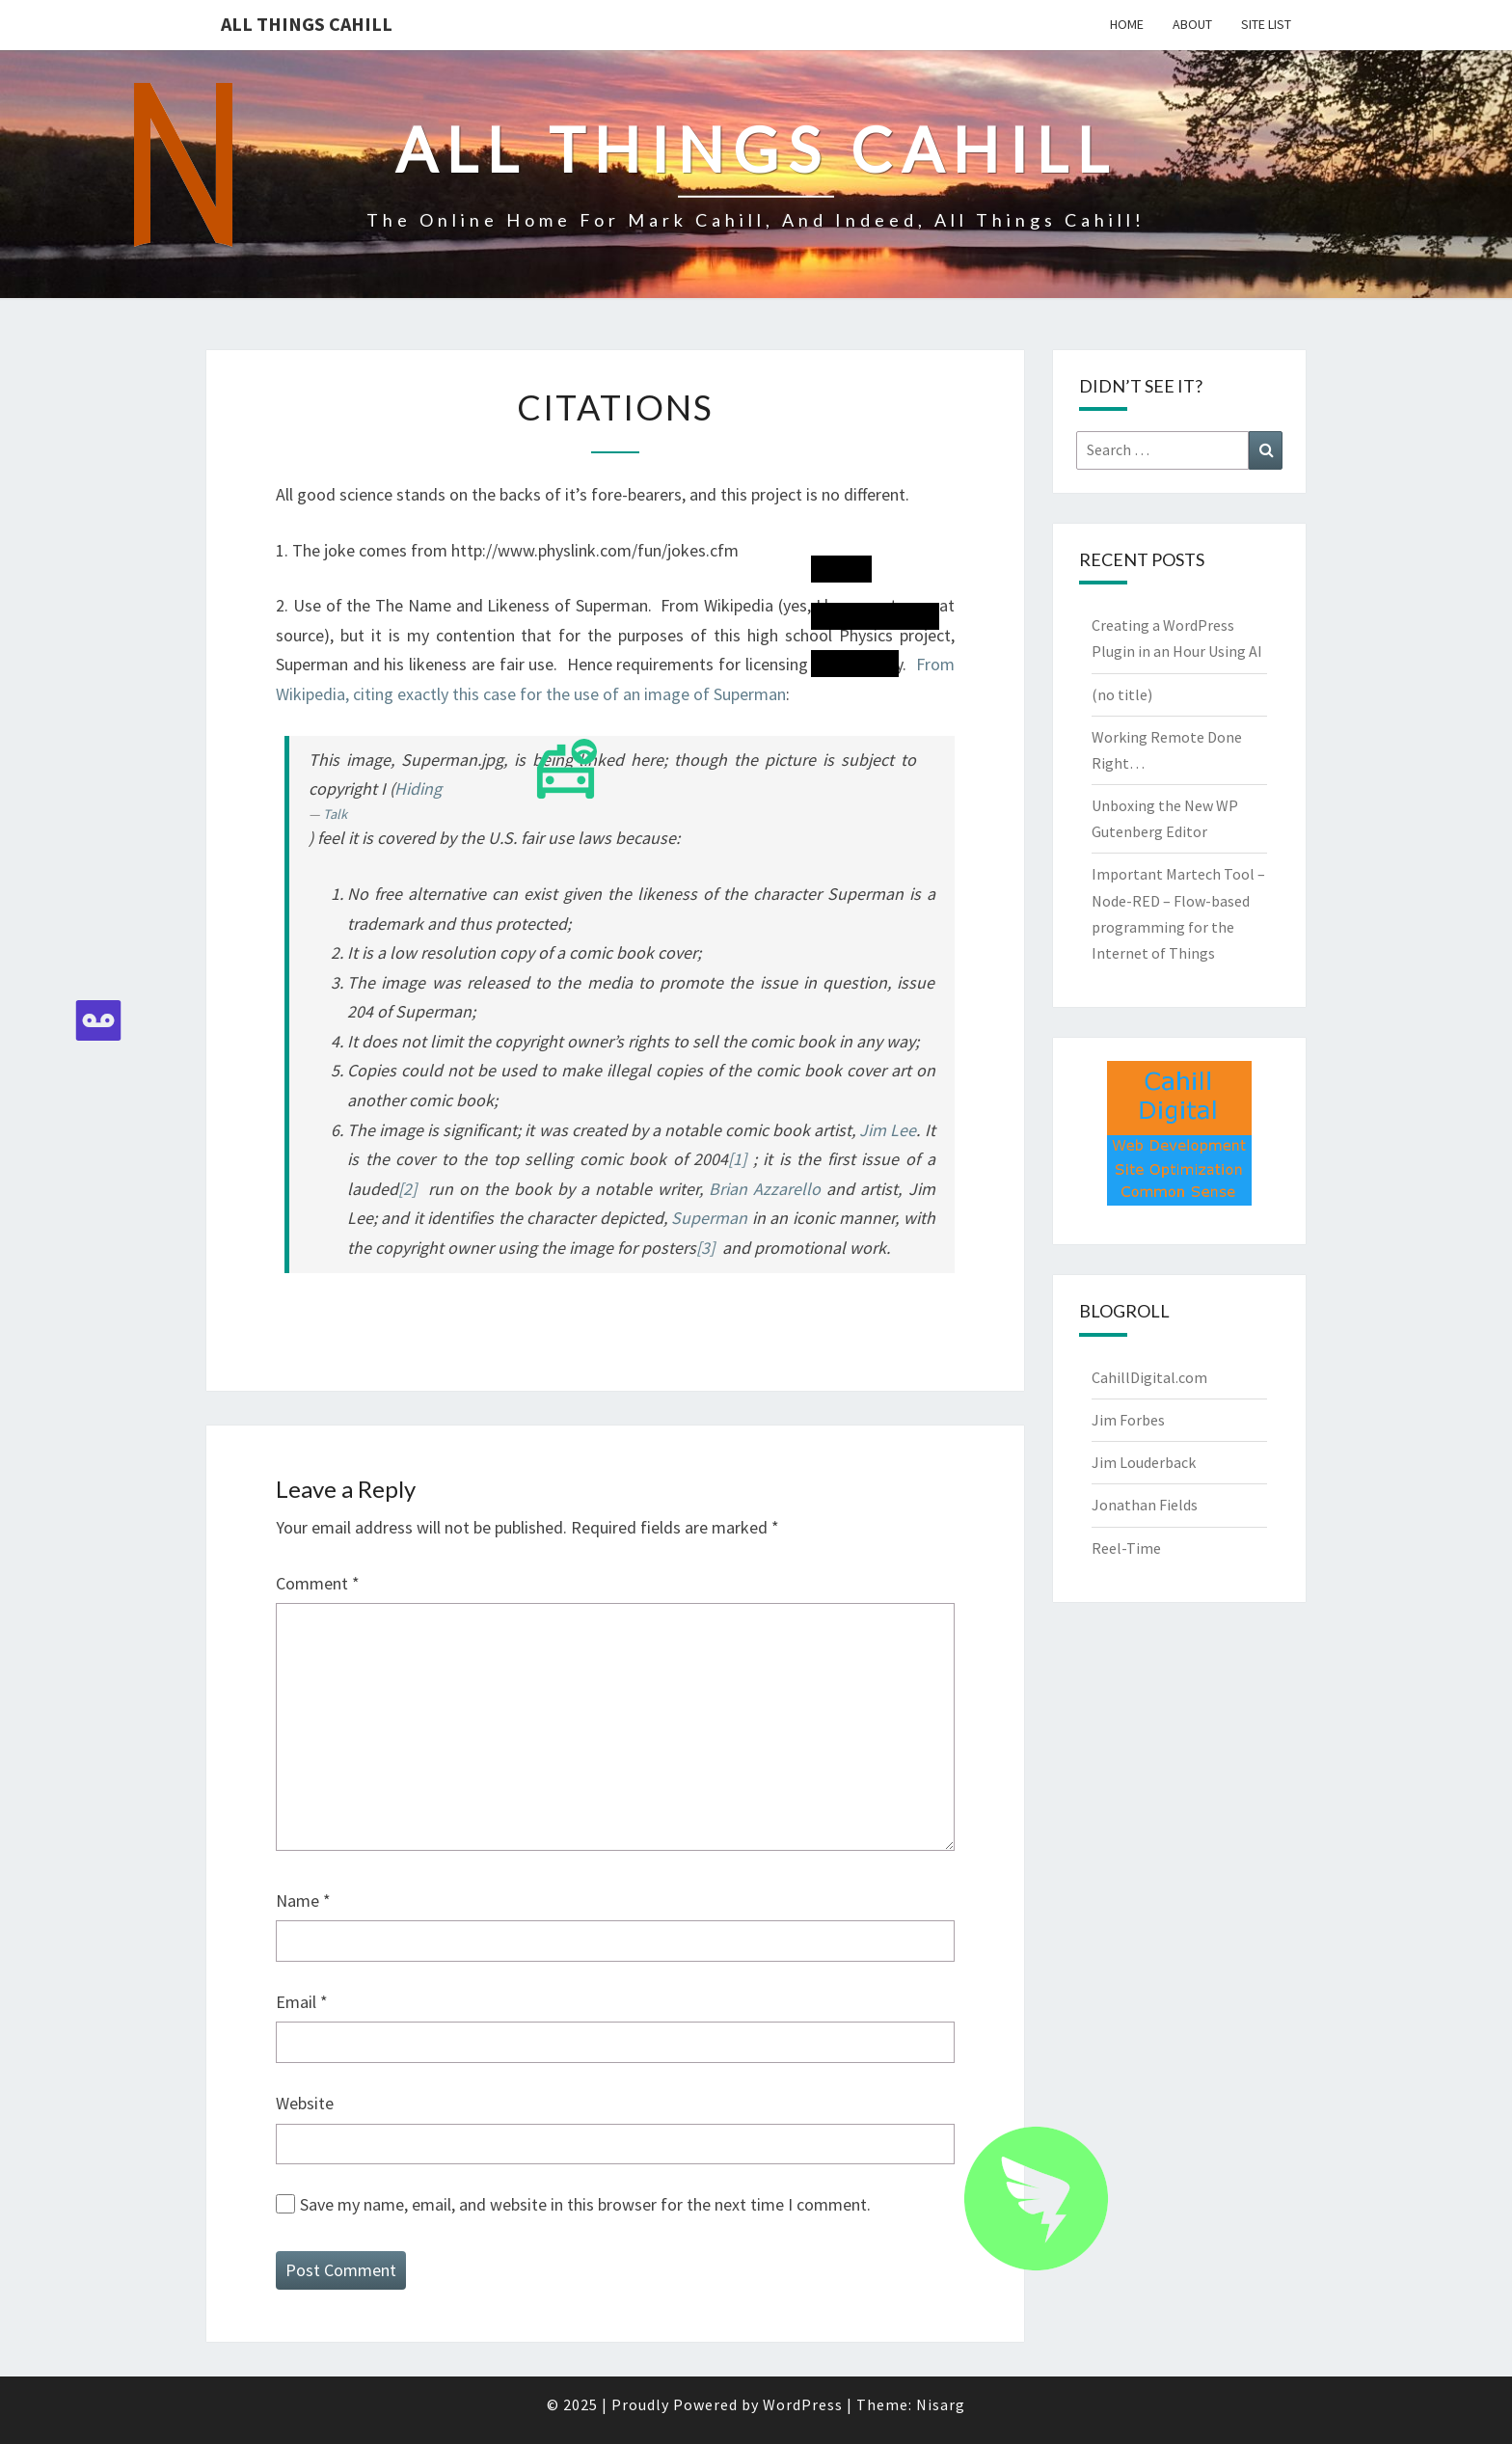 The width and height of the screenshot is (1512, 2444). I want to click on open Netflix app, so click(183, 165).